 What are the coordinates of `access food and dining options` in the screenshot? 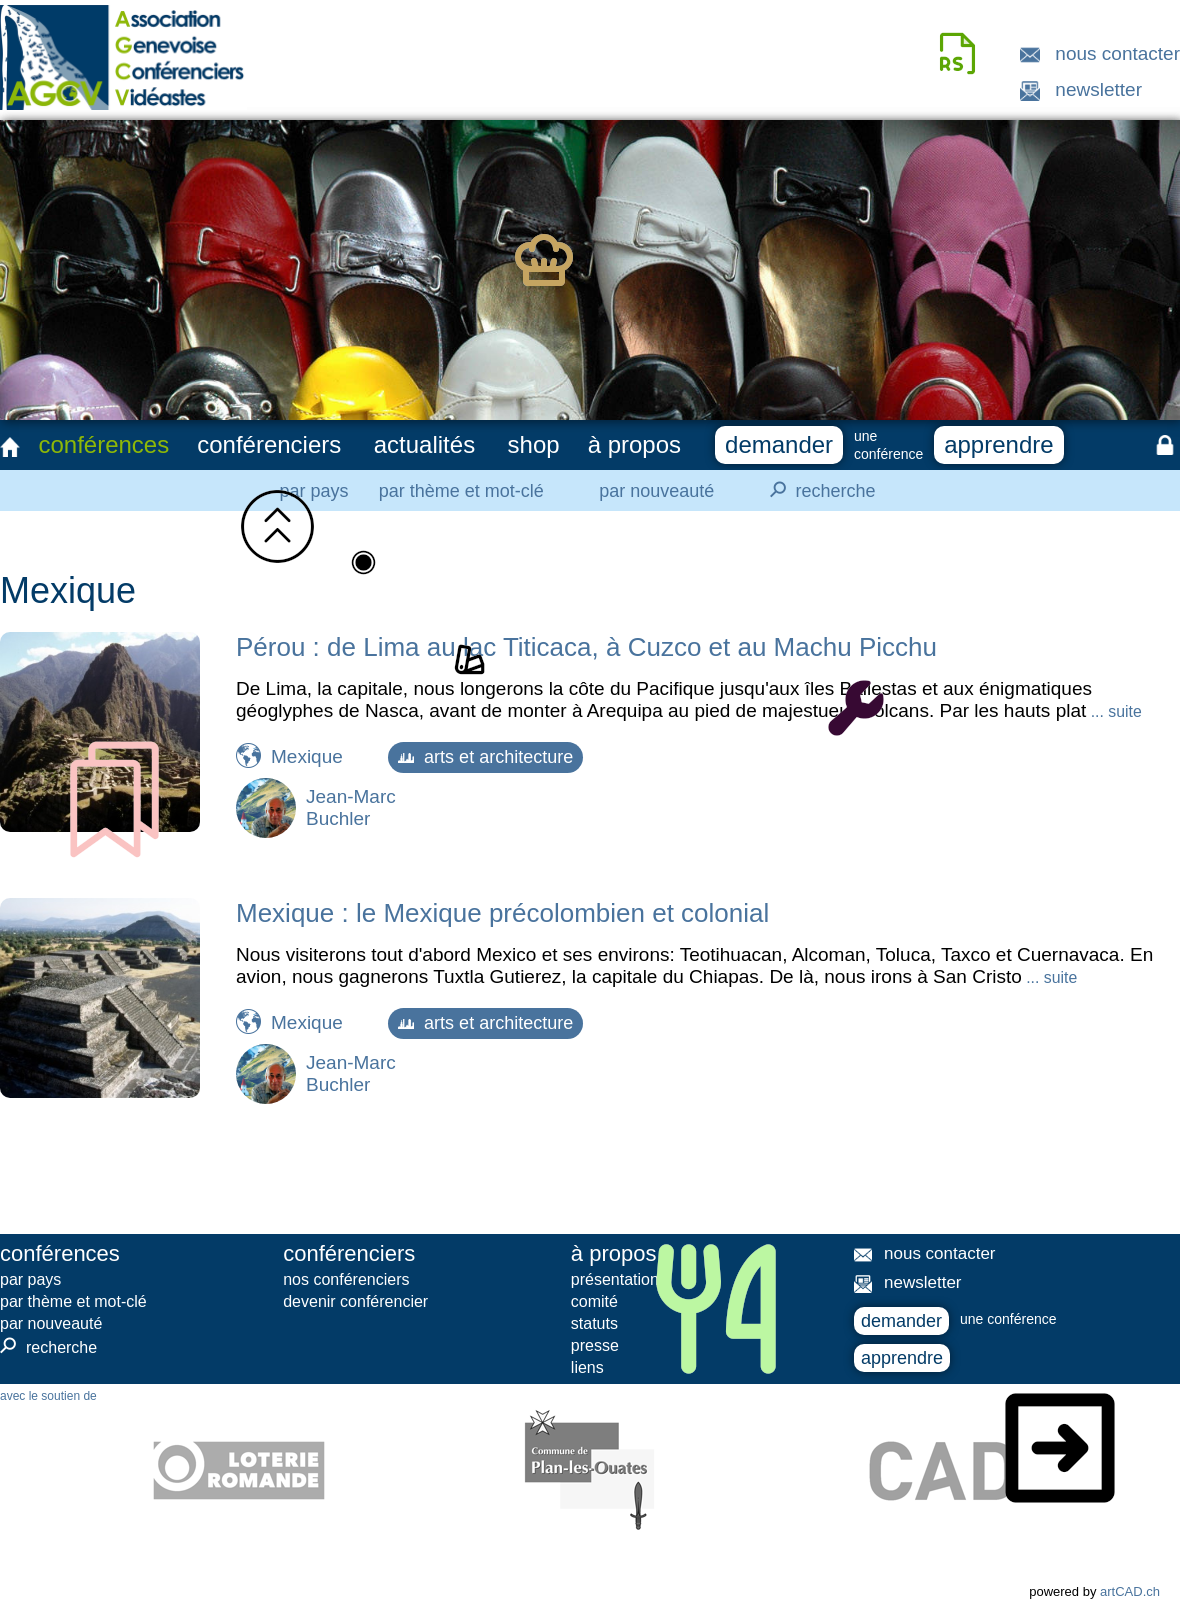 It's located at (718, 1306).